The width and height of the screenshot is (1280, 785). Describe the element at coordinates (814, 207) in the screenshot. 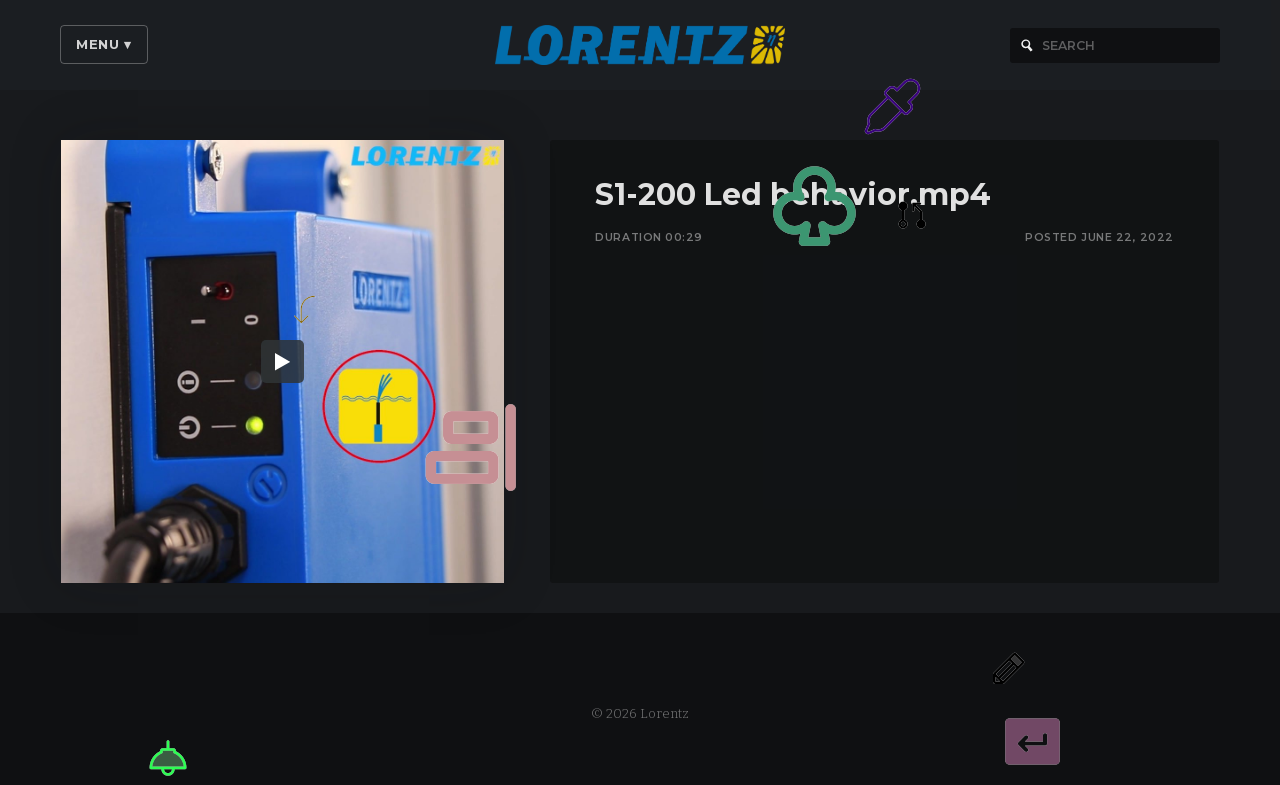

I see `select clubs suit in a card game` at that location.